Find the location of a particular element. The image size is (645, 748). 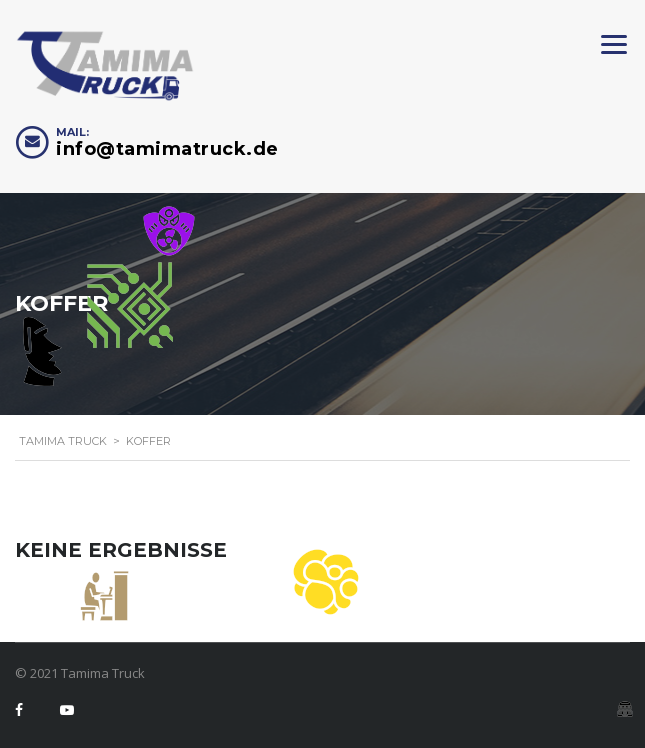

select the air man character is located at coordinates (169, 231).